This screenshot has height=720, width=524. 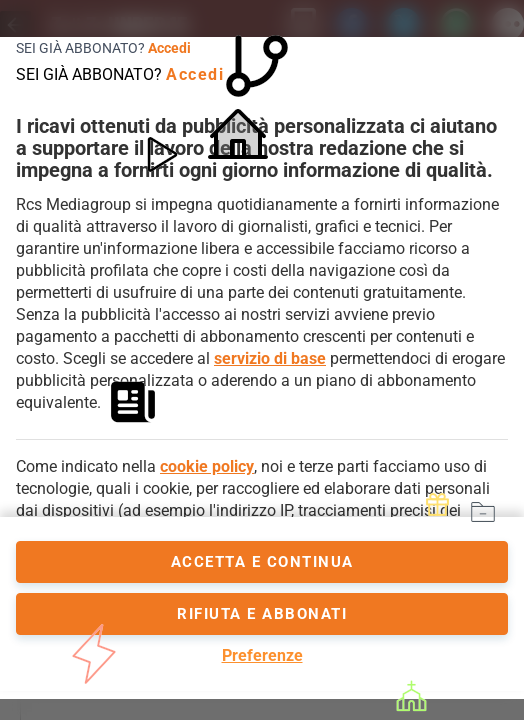 I want to click on indicates fast or instant action, so click(x=94, y=654).